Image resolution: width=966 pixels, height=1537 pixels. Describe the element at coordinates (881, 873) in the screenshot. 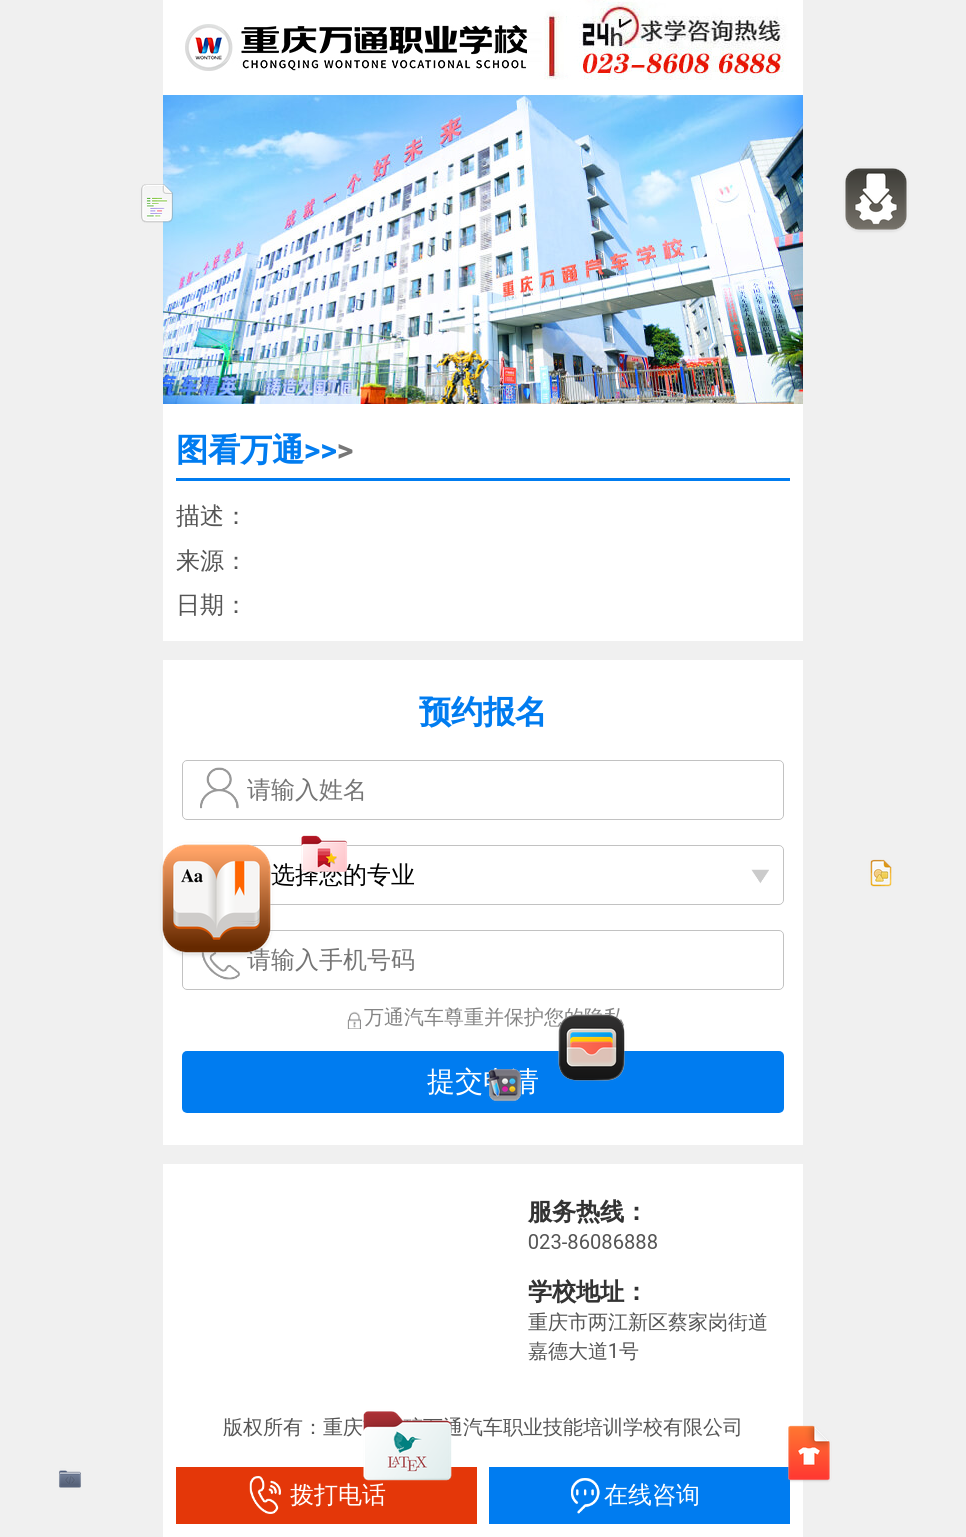

I see `open a vector graphics document` at that location.